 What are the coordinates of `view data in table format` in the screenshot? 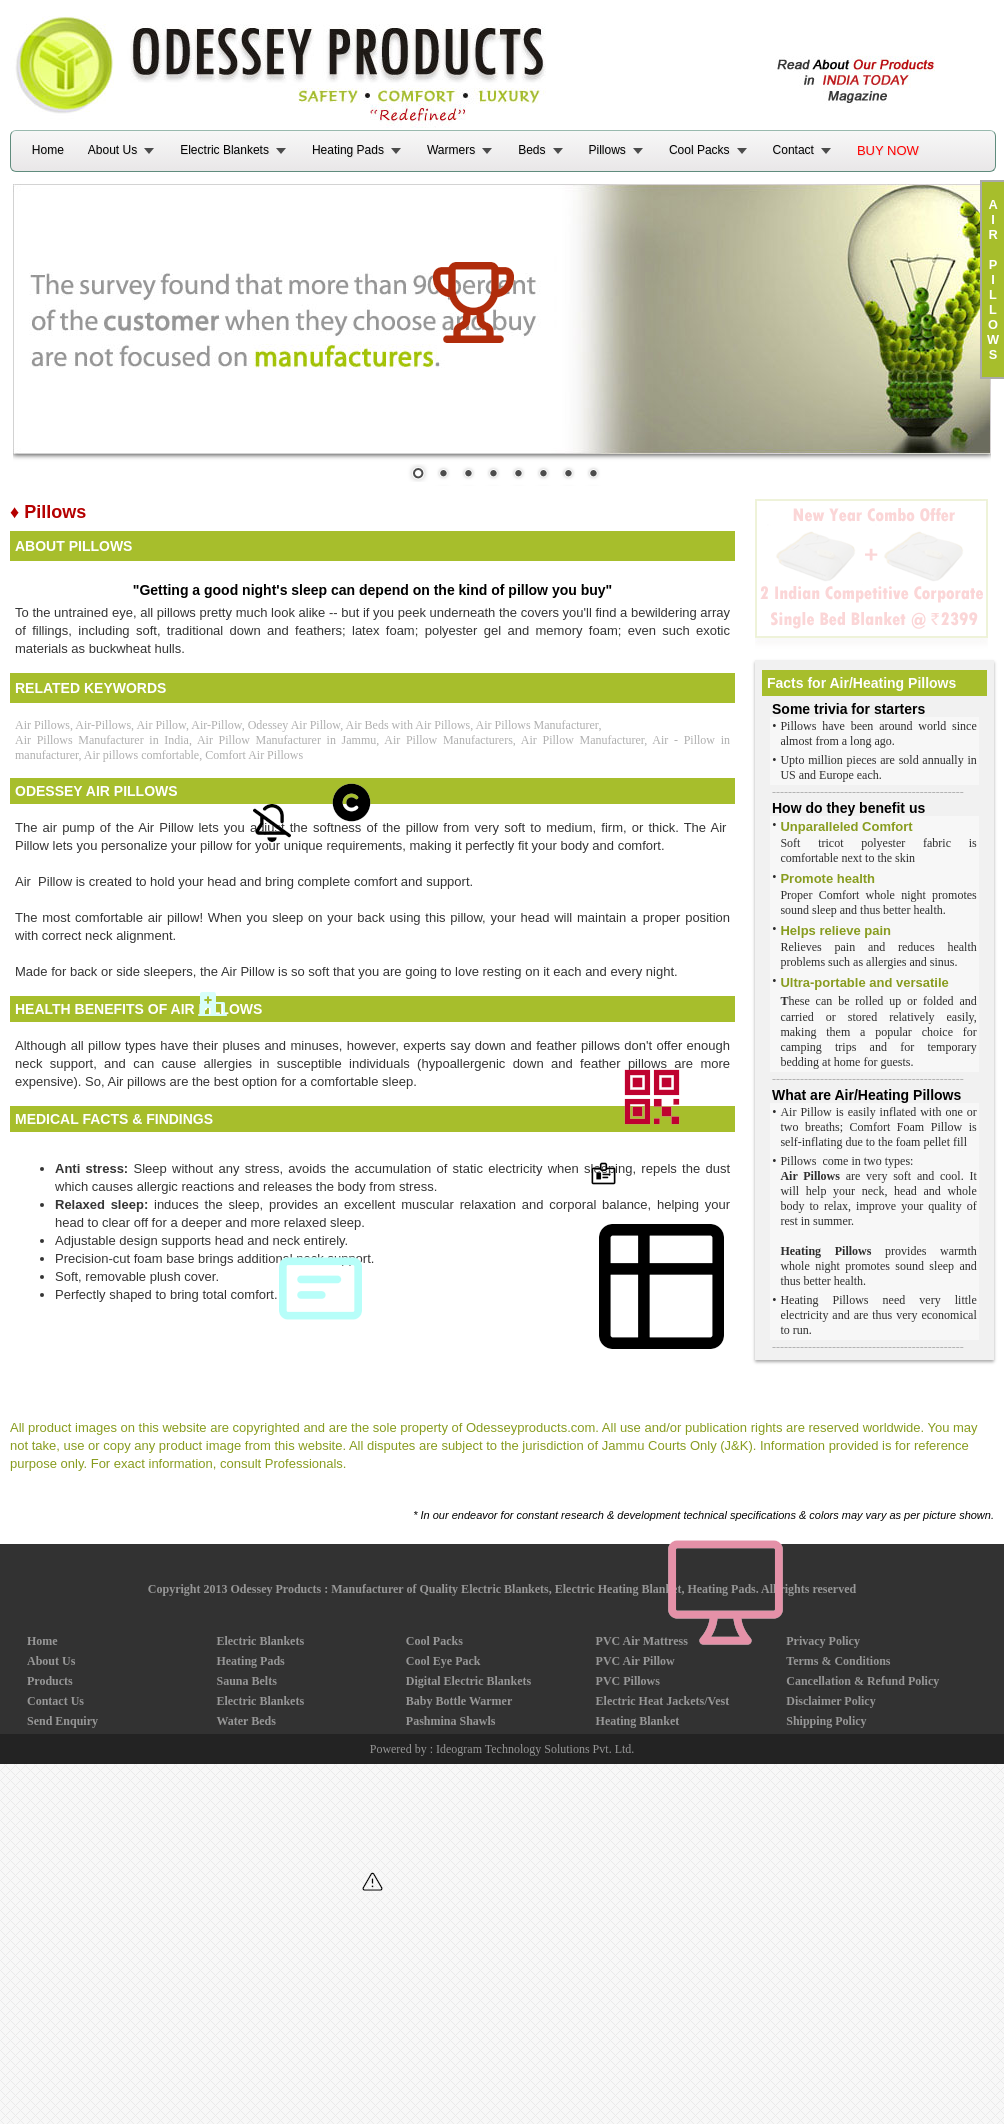 It's located at (661, 1286).